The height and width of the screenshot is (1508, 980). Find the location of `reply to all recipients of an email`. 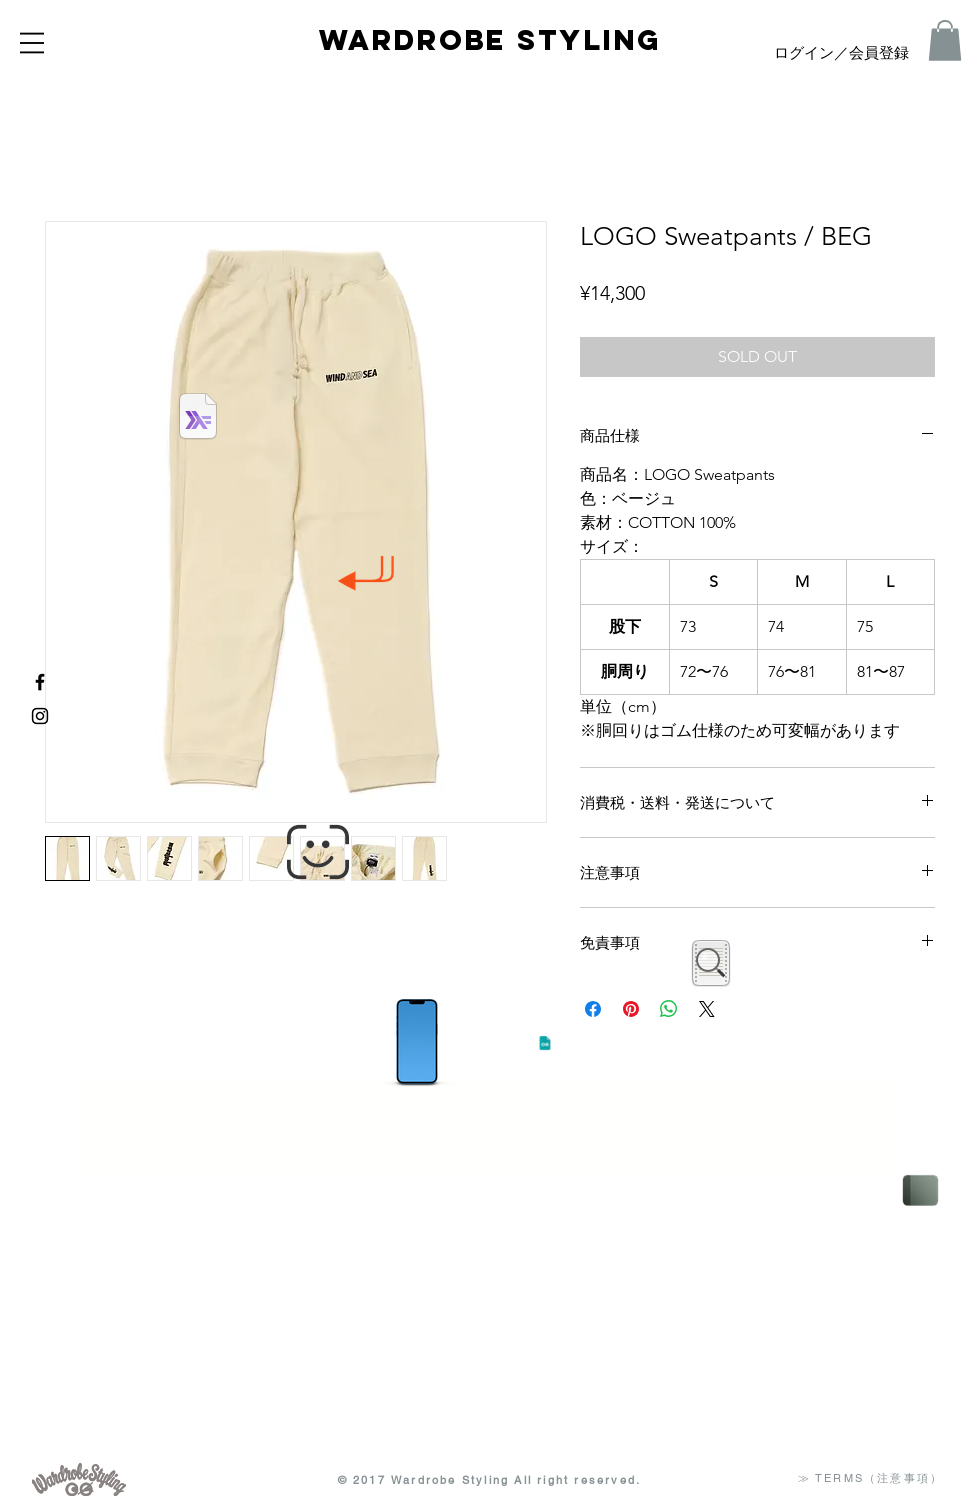

reply to all recipients of an email is located at coordinates (365, 573).